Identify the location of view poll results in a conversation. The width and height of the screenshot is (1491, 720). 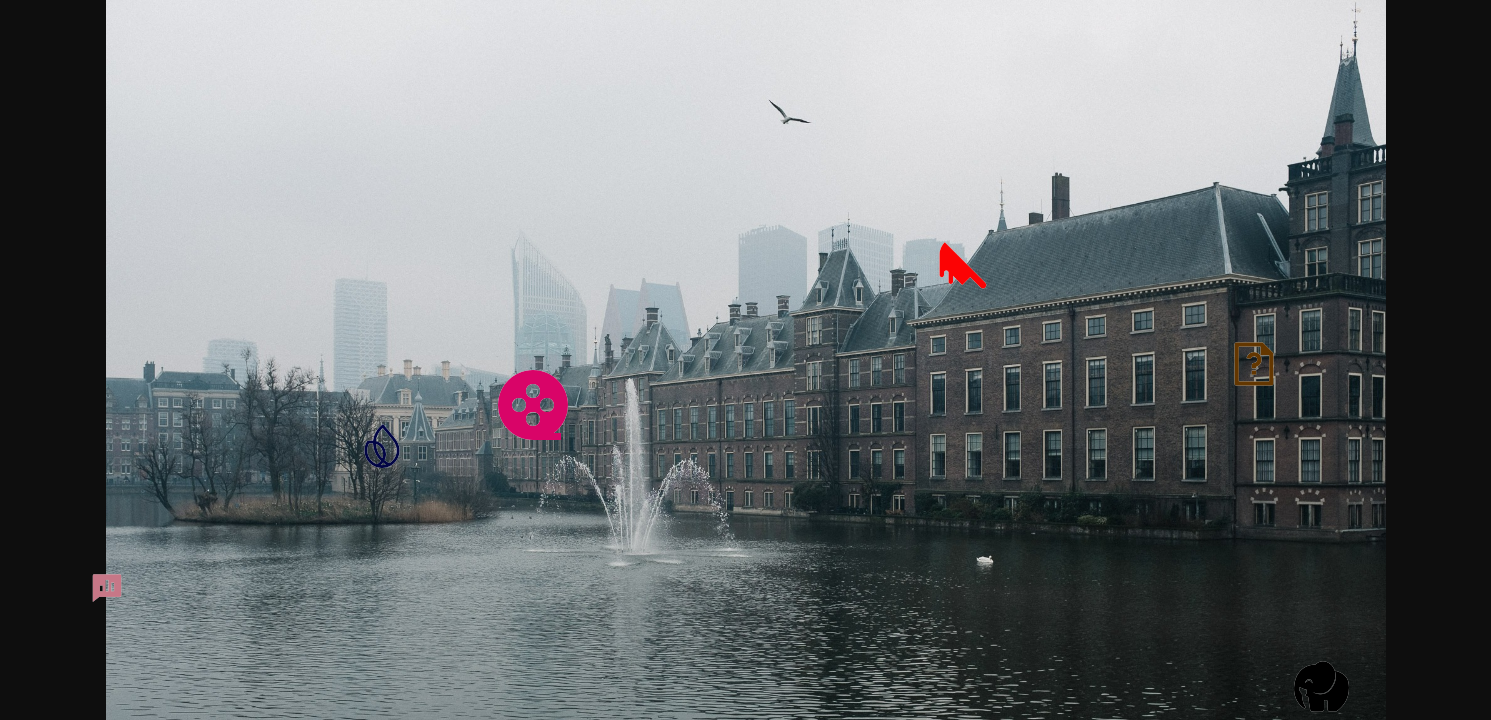
(107, 587).